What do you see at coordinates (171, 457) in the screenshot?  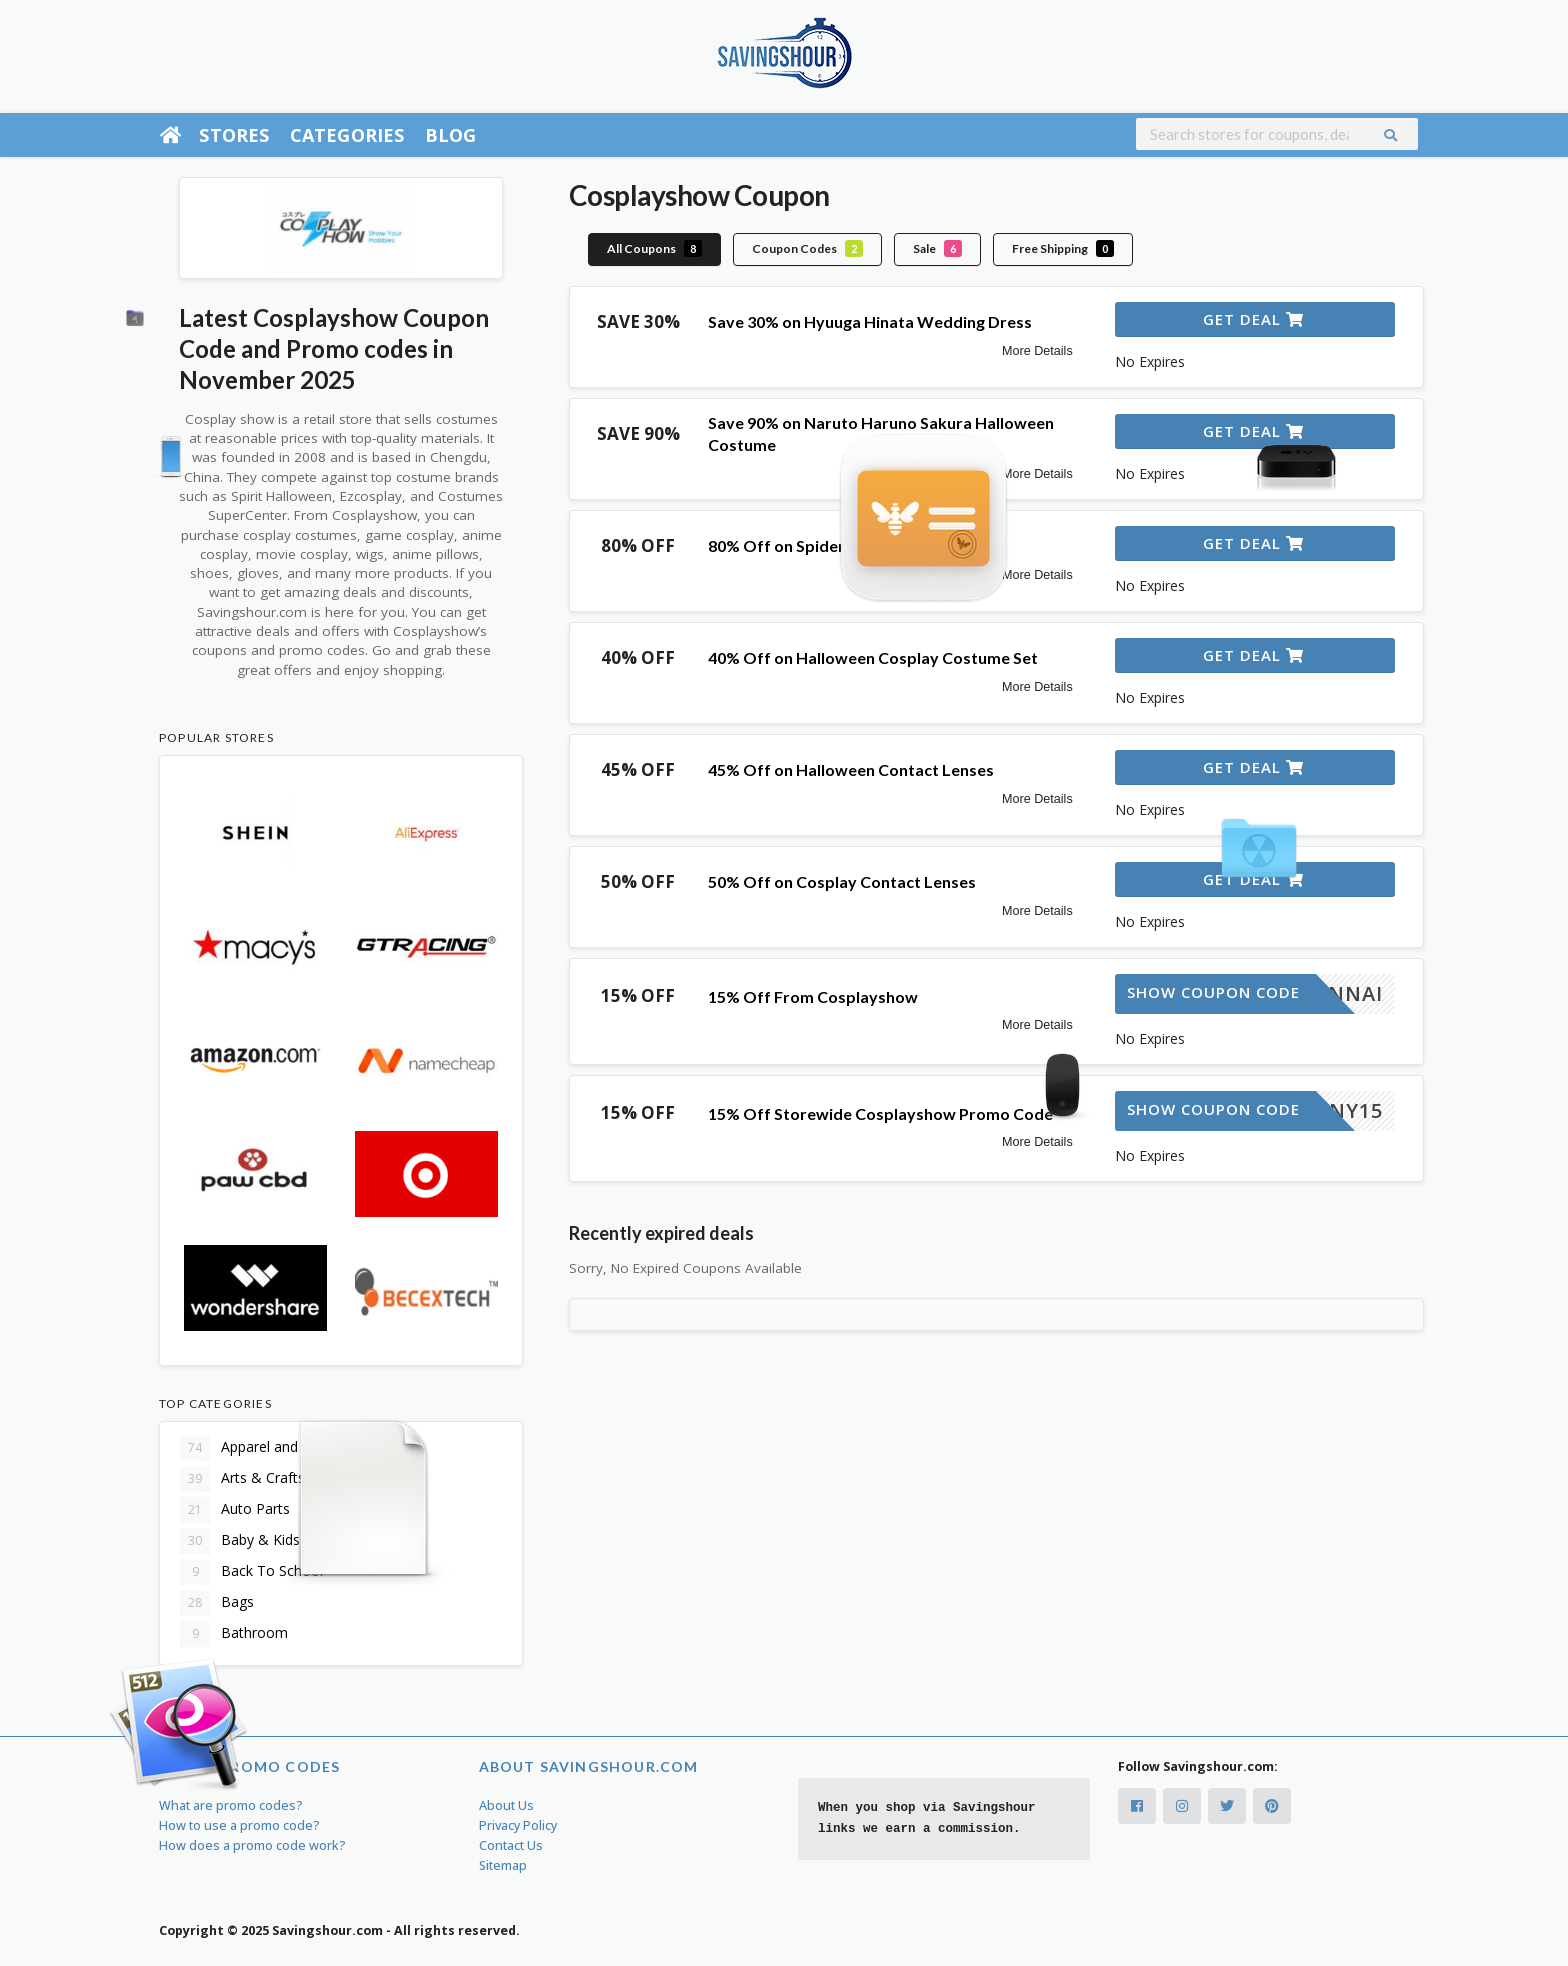 I see `connected iPhone device` at bounding box center [171, 457].